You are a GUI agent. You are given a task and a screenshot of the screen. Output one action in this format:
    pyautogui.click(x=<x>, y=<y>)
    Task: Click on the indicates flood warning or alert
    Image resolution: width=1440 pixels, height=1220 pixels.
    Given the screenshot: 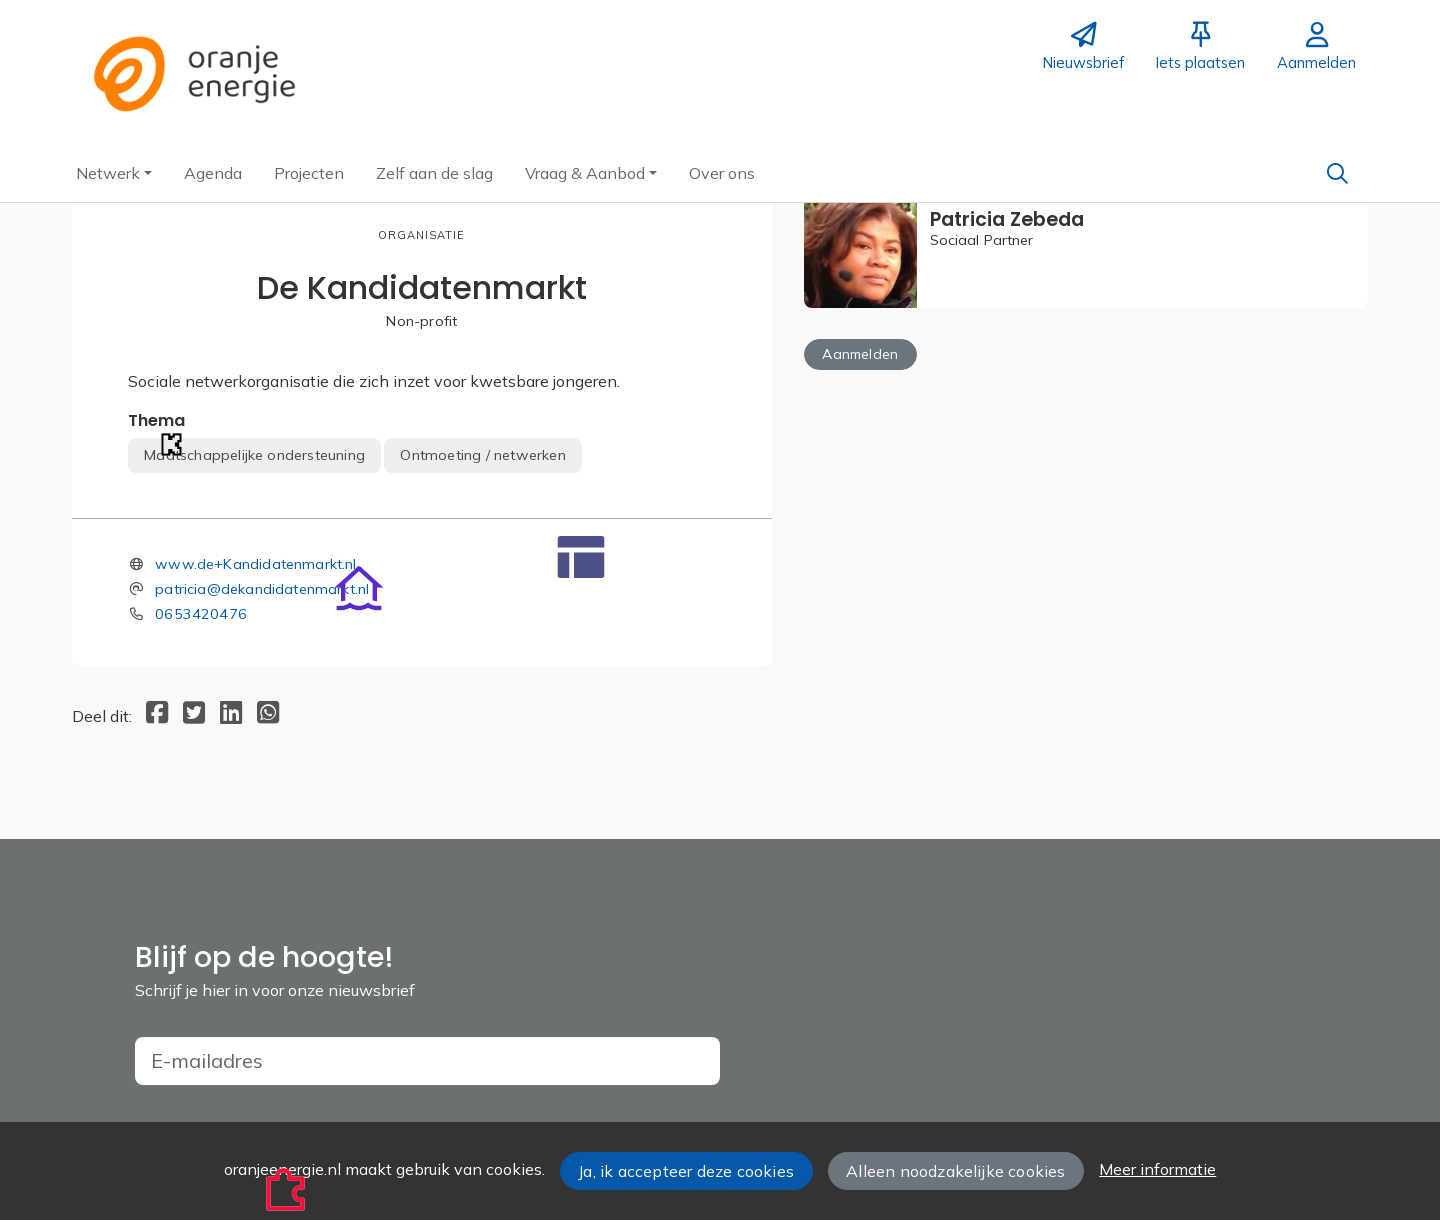 What is the action you would take?
    pyautogui.click(x=359, y=590)
    